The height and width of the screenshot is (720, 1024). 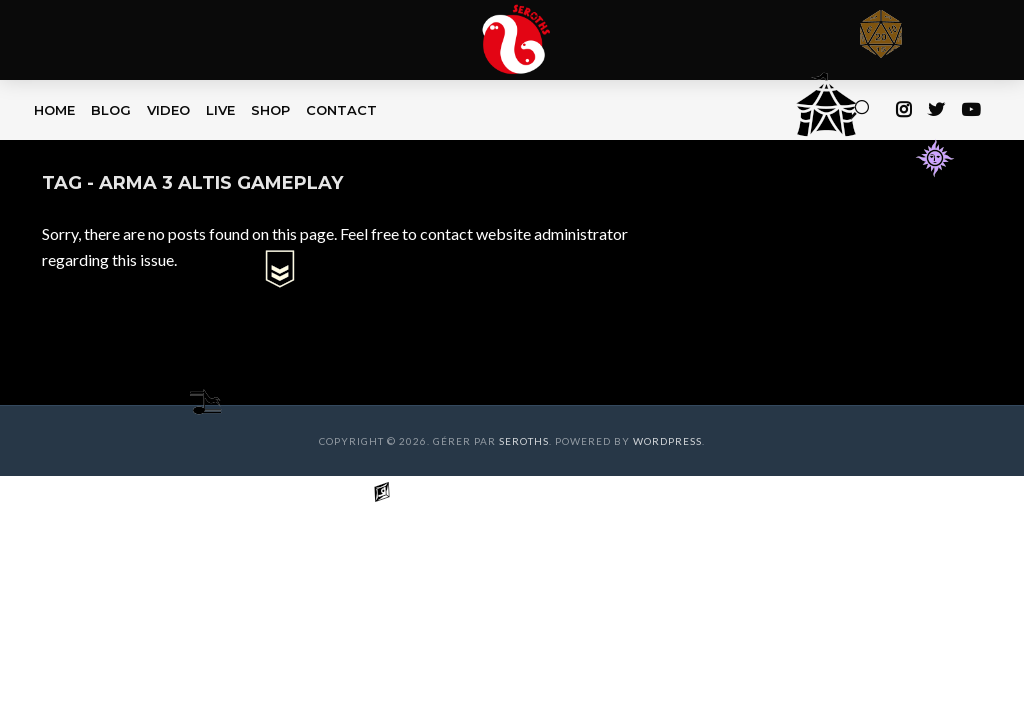 I want to click on access medieval or festival-themed game content, so click(x=826, y=104).